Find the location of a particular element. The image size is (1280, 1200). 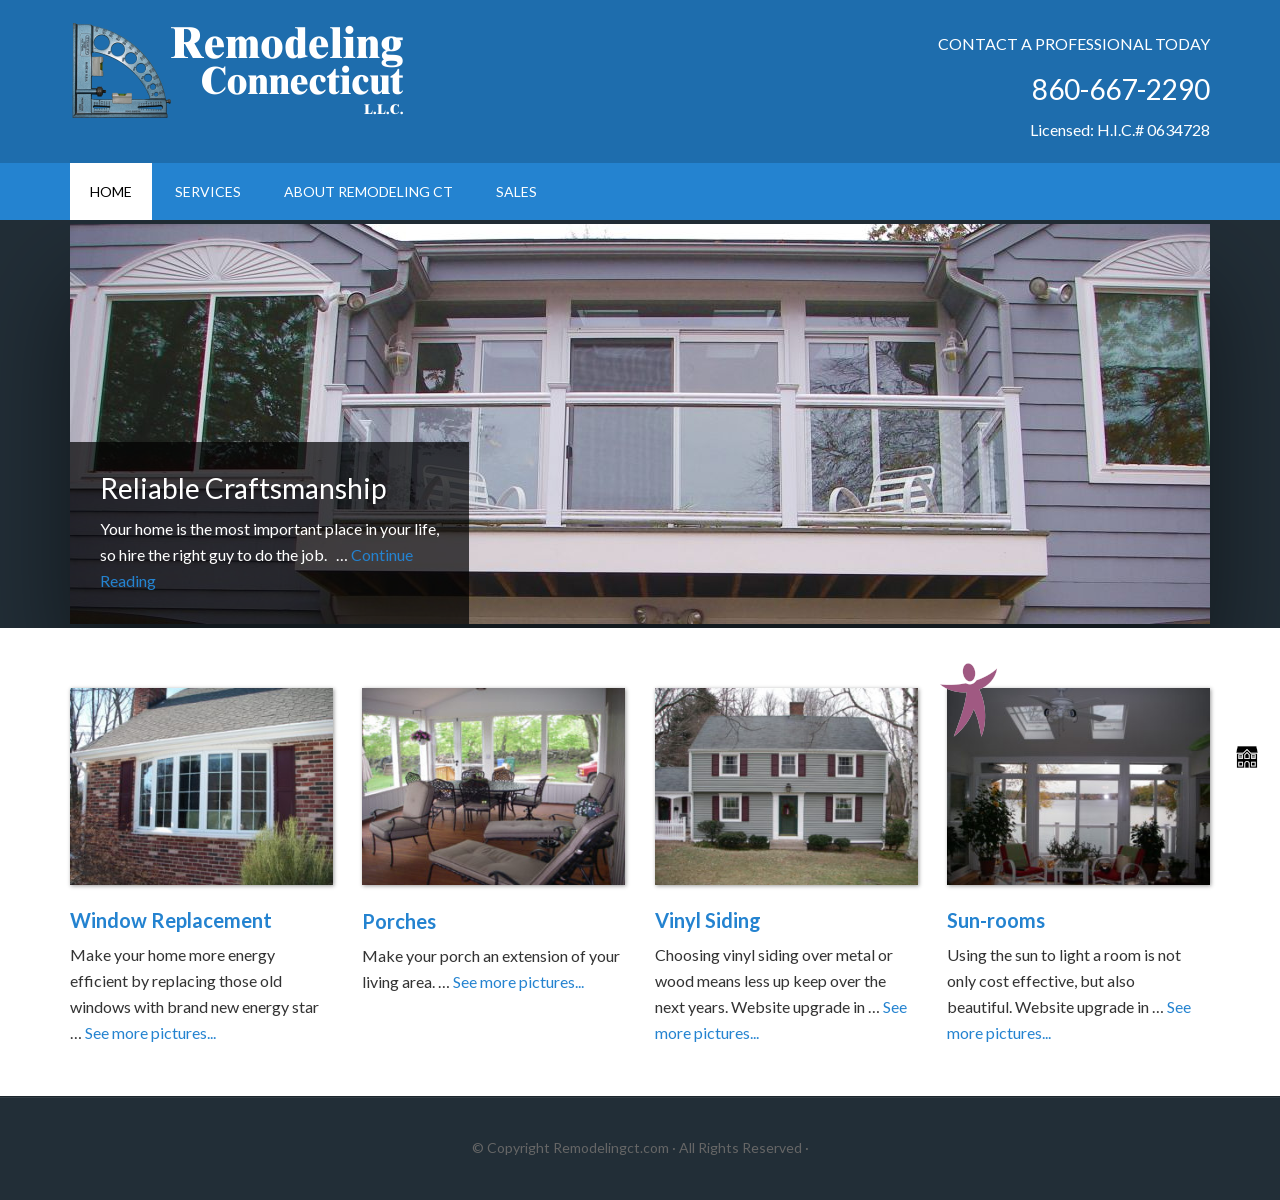

navigate to home screen is located at coordinates (1247, 757).